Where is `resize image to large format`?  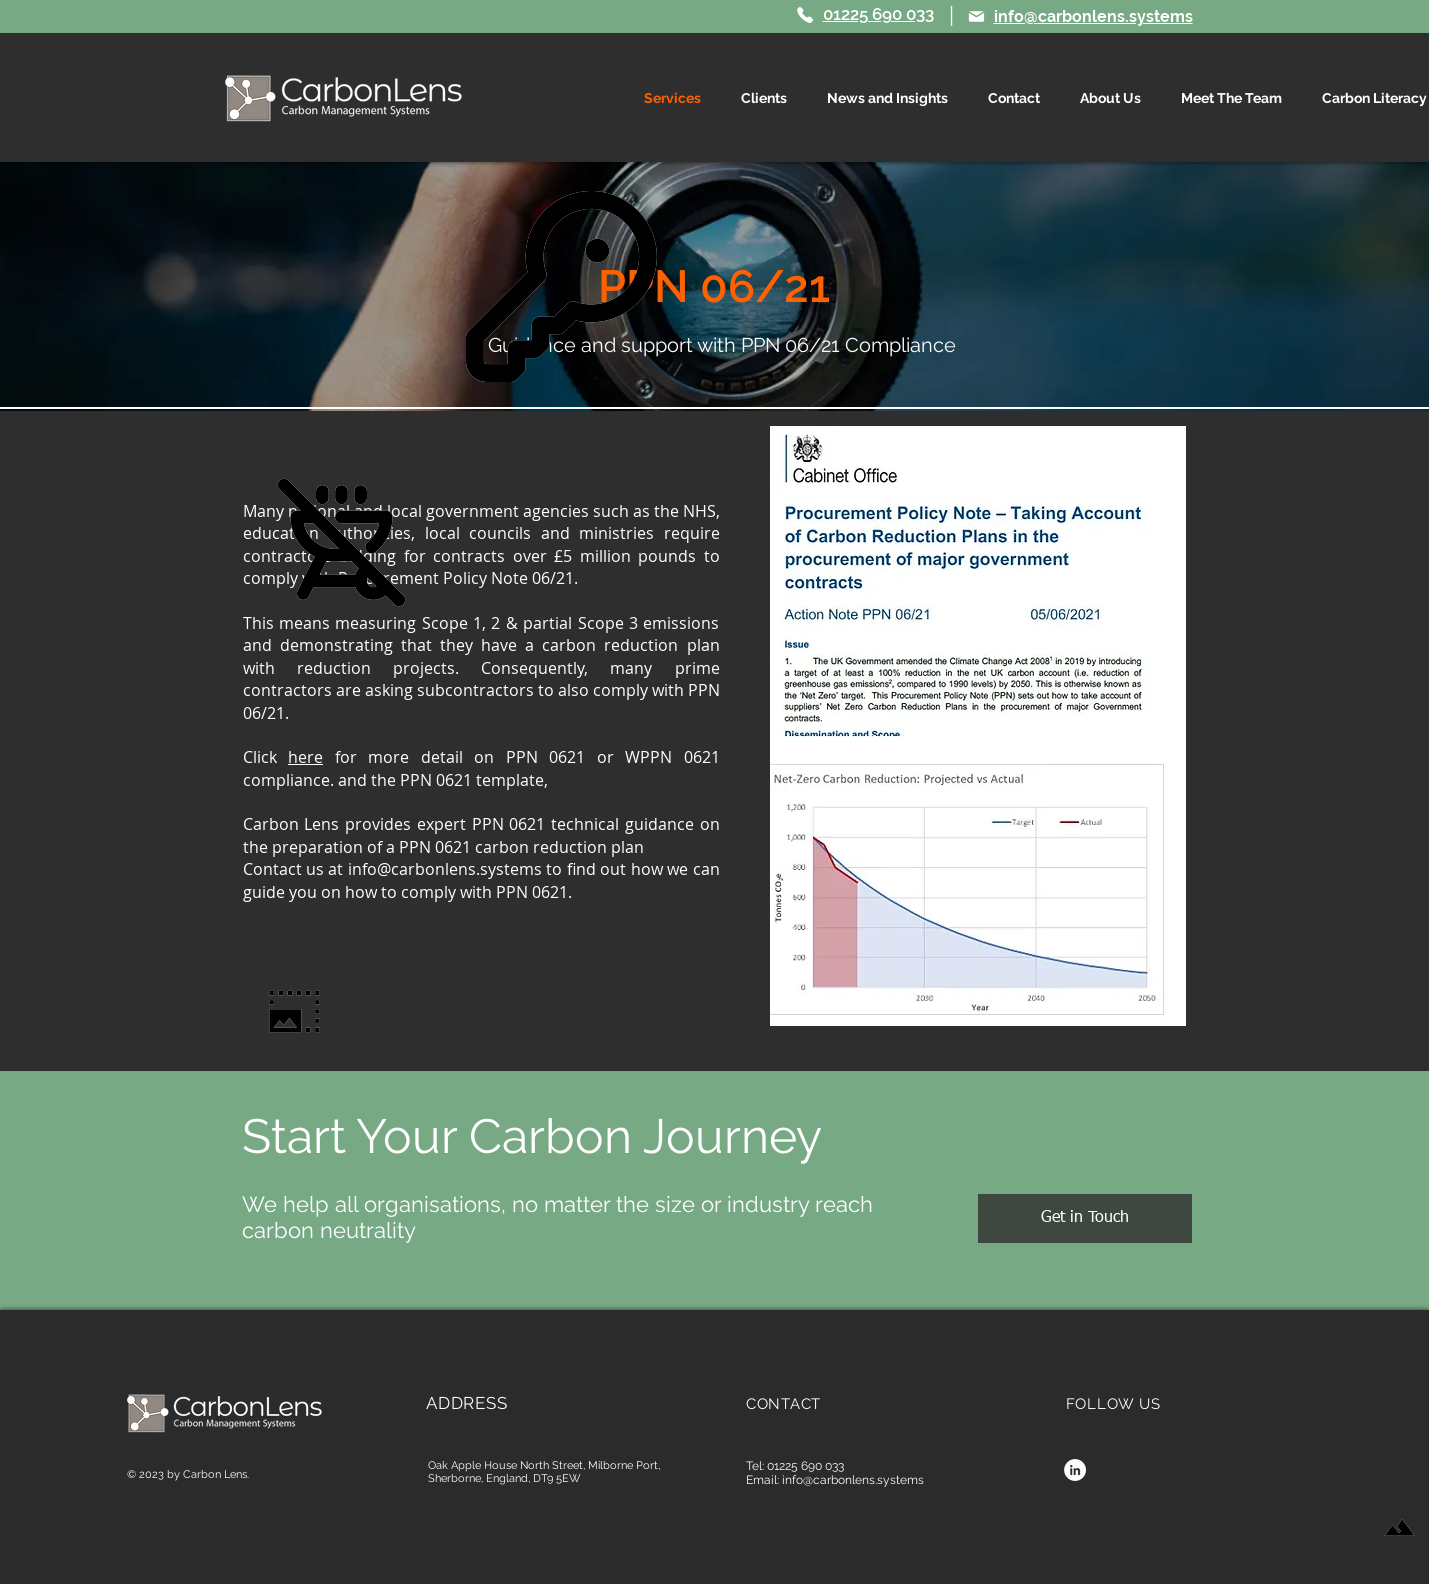 resize image to large format is located at coordinates (294, 1011).